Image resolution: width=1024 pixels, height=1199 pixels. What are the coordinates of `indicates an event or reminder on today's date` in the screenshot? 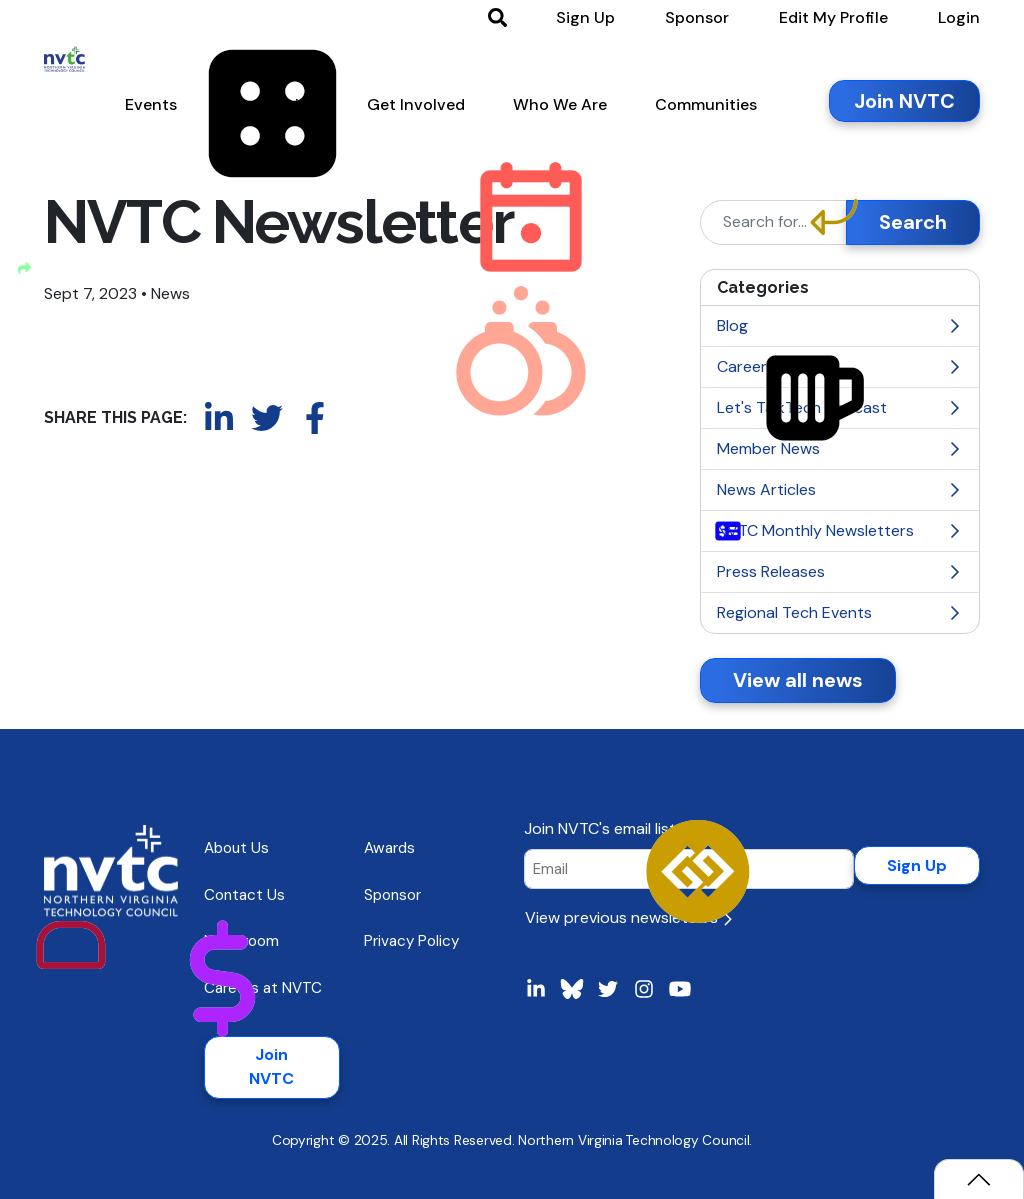 It's located at (531, 221).